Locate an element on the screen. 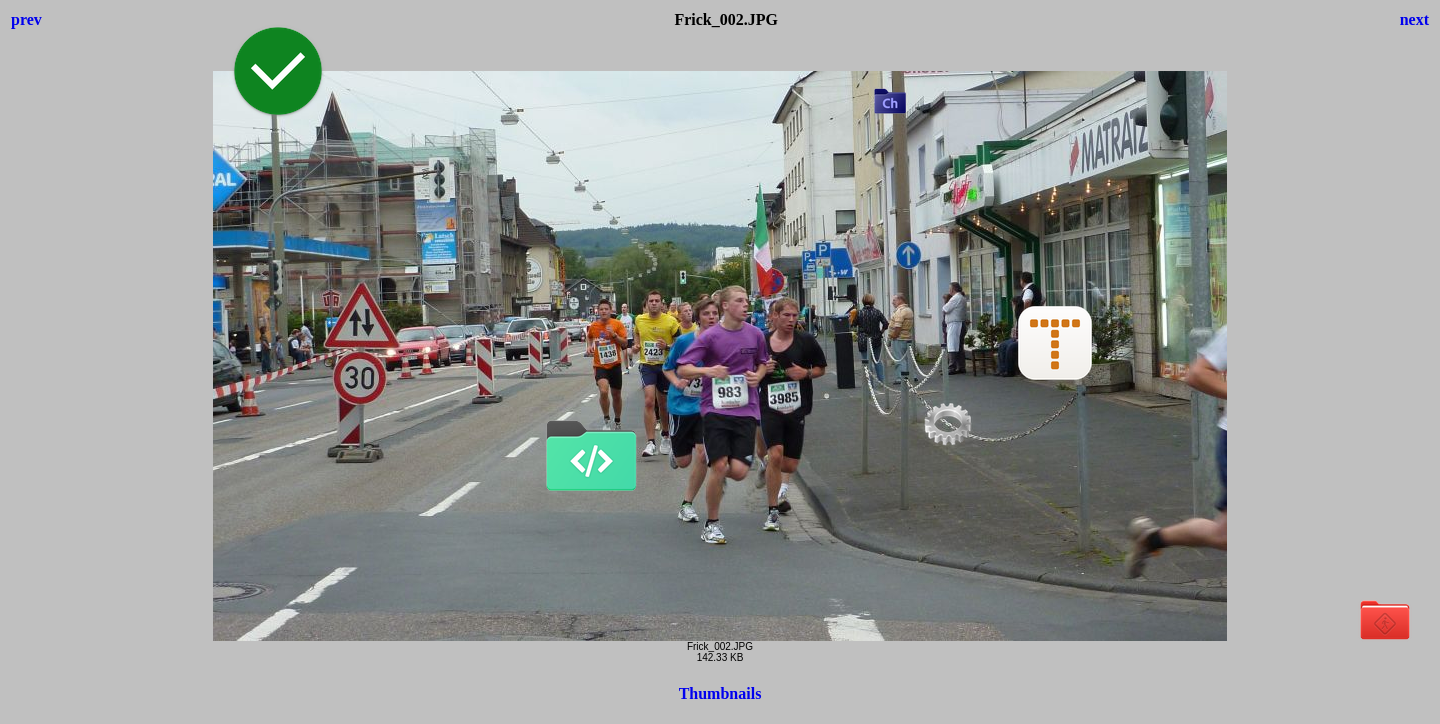  open programming projects folder is located at coordinates (591, 458).